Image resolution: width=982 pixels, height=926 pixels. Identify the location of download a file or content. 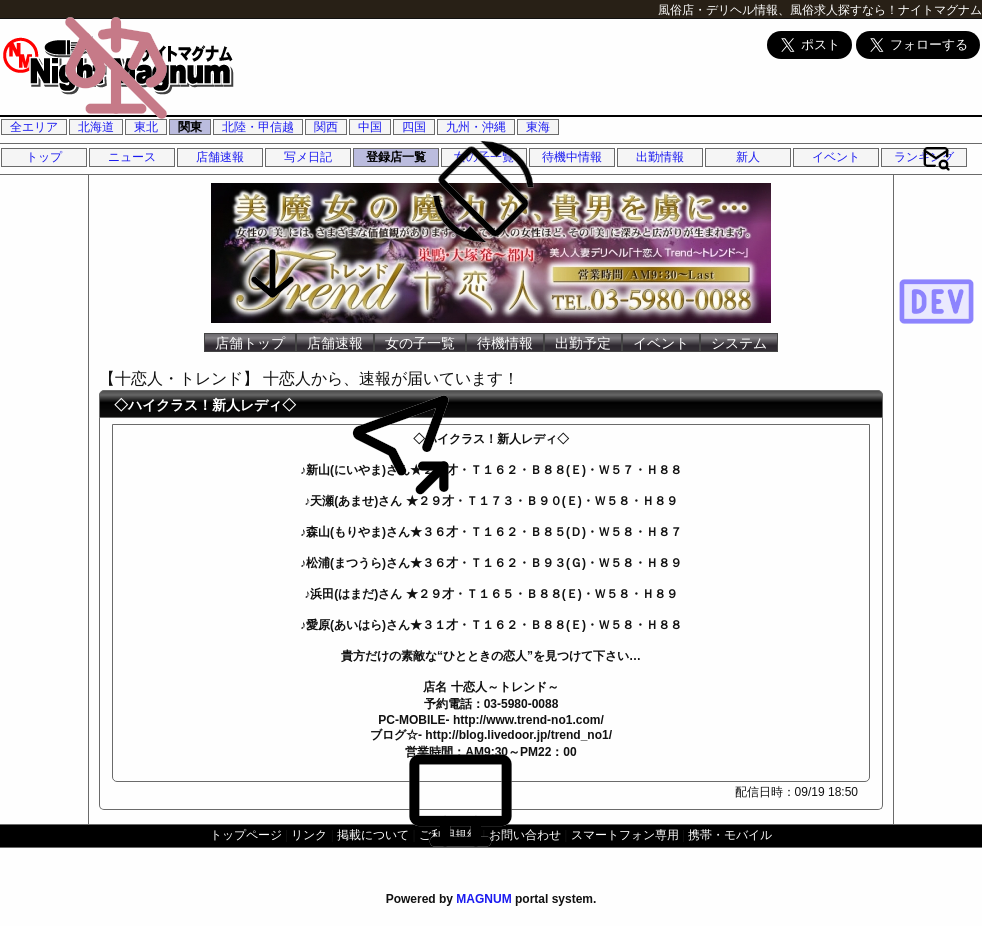
(272, 273).